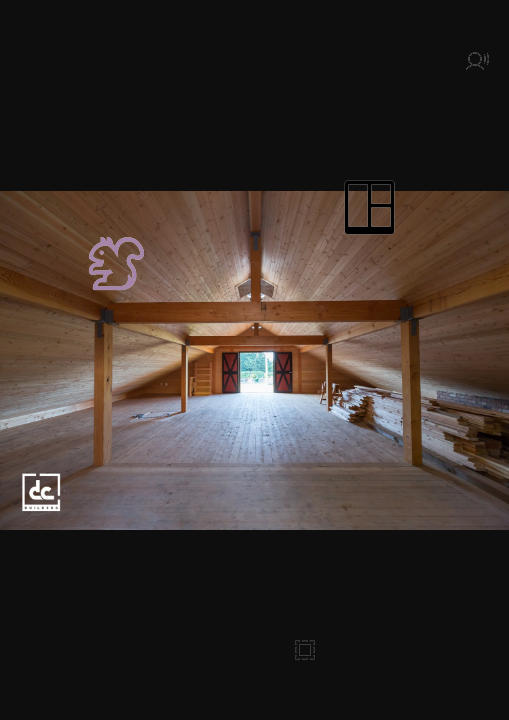 Image resolution: width=509 pixels, height=720 pixels. Describe the element at coordinates (116, 262) in the screenshot. I see `access squirrel version control settings` at that location.